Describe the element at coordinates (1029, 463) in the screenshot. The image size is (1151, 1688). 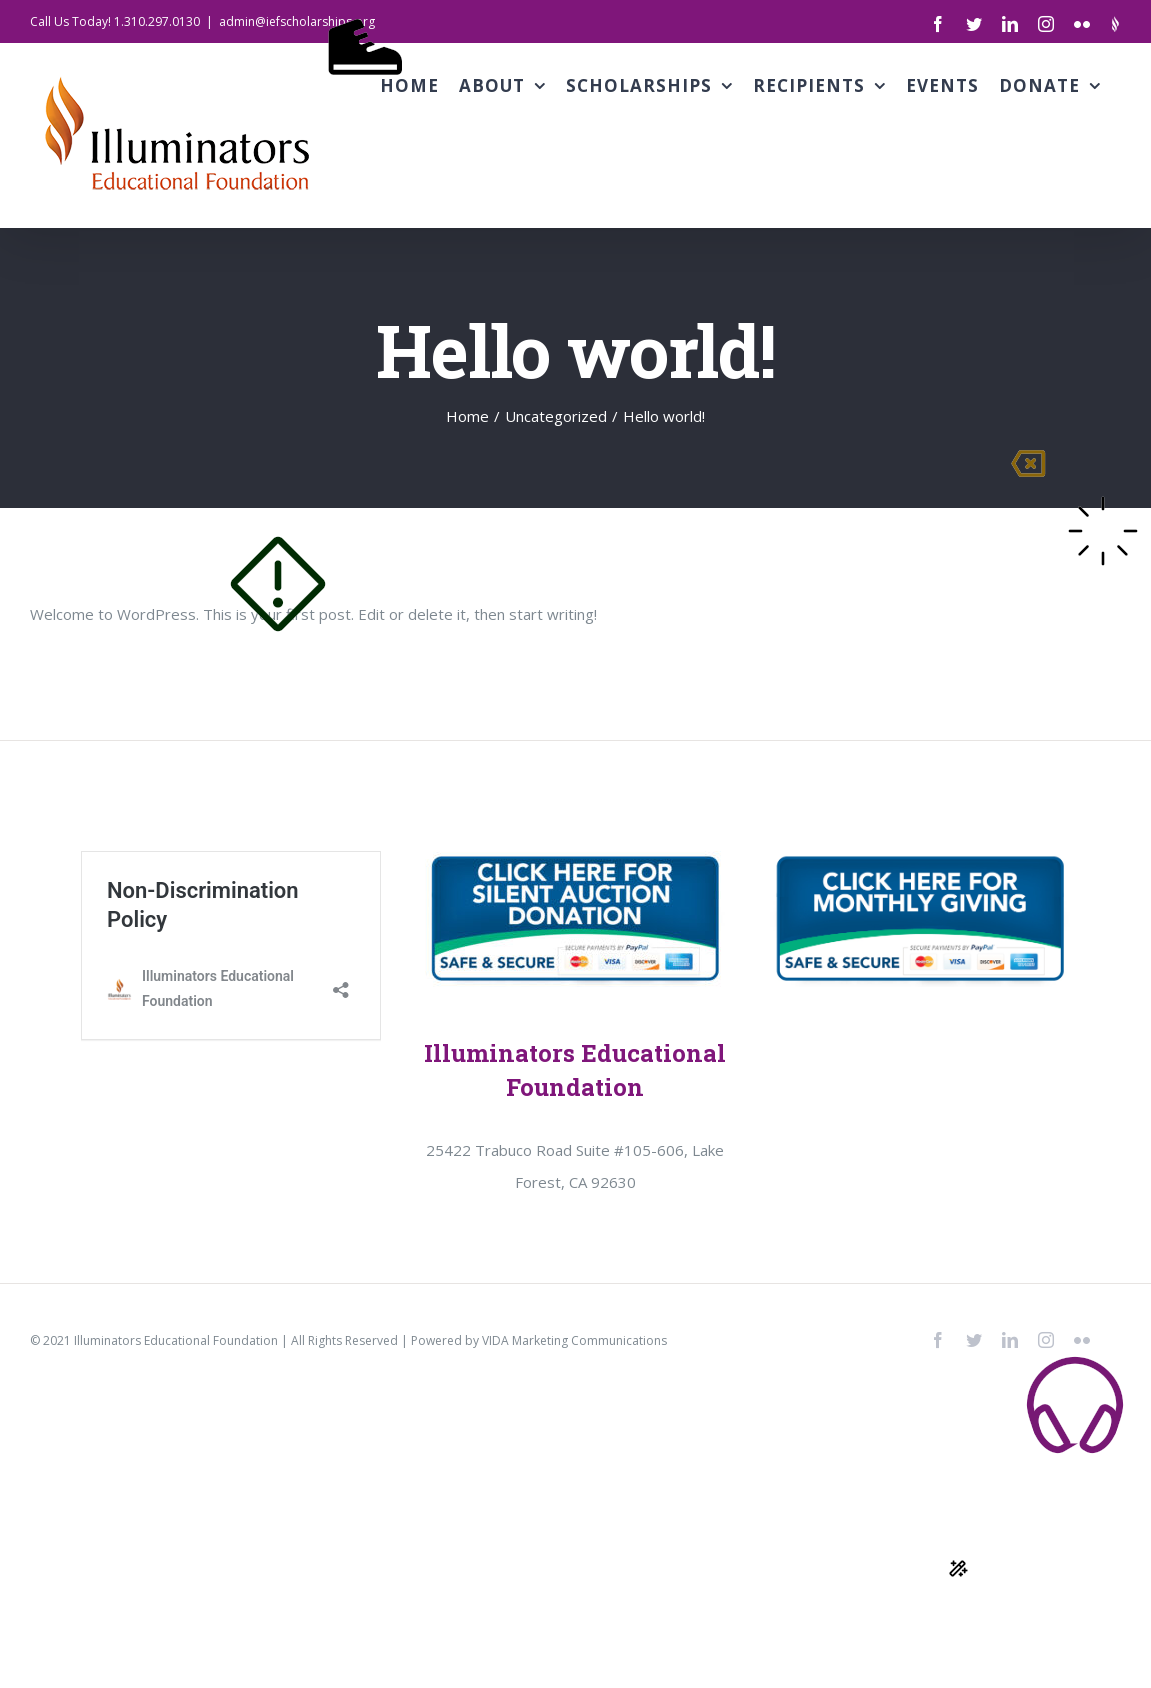
I see `delete the previous character` at that location.